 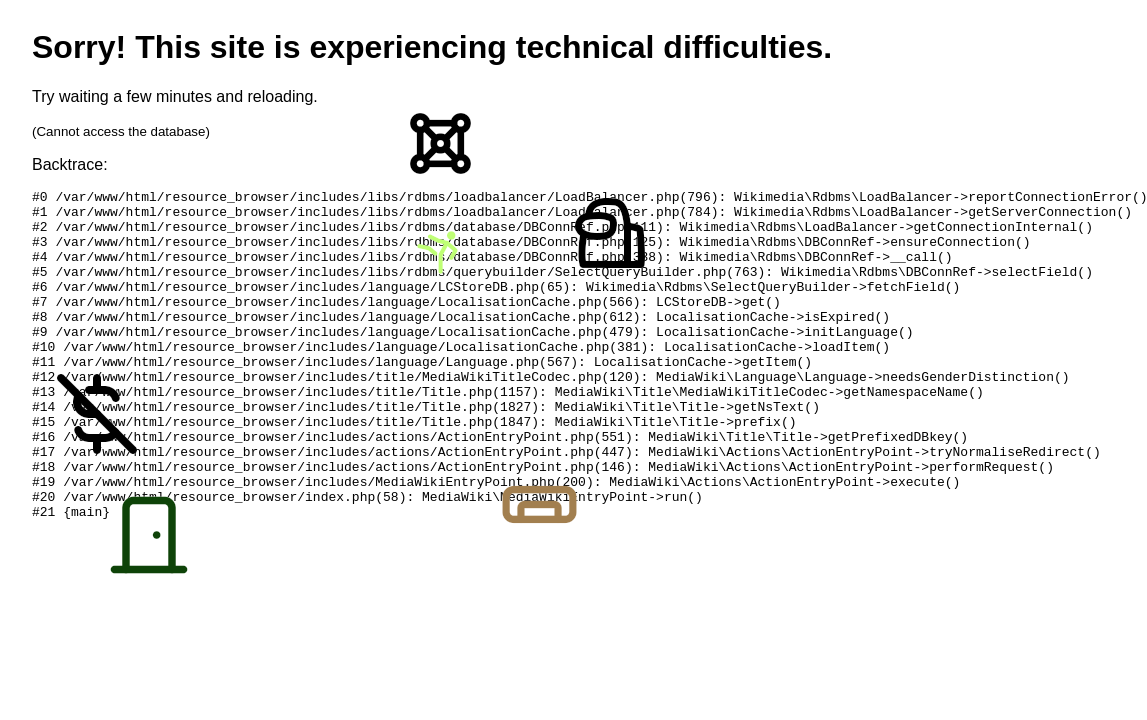 I want to click on view full network hierarchy, so click(x=440, y=143).